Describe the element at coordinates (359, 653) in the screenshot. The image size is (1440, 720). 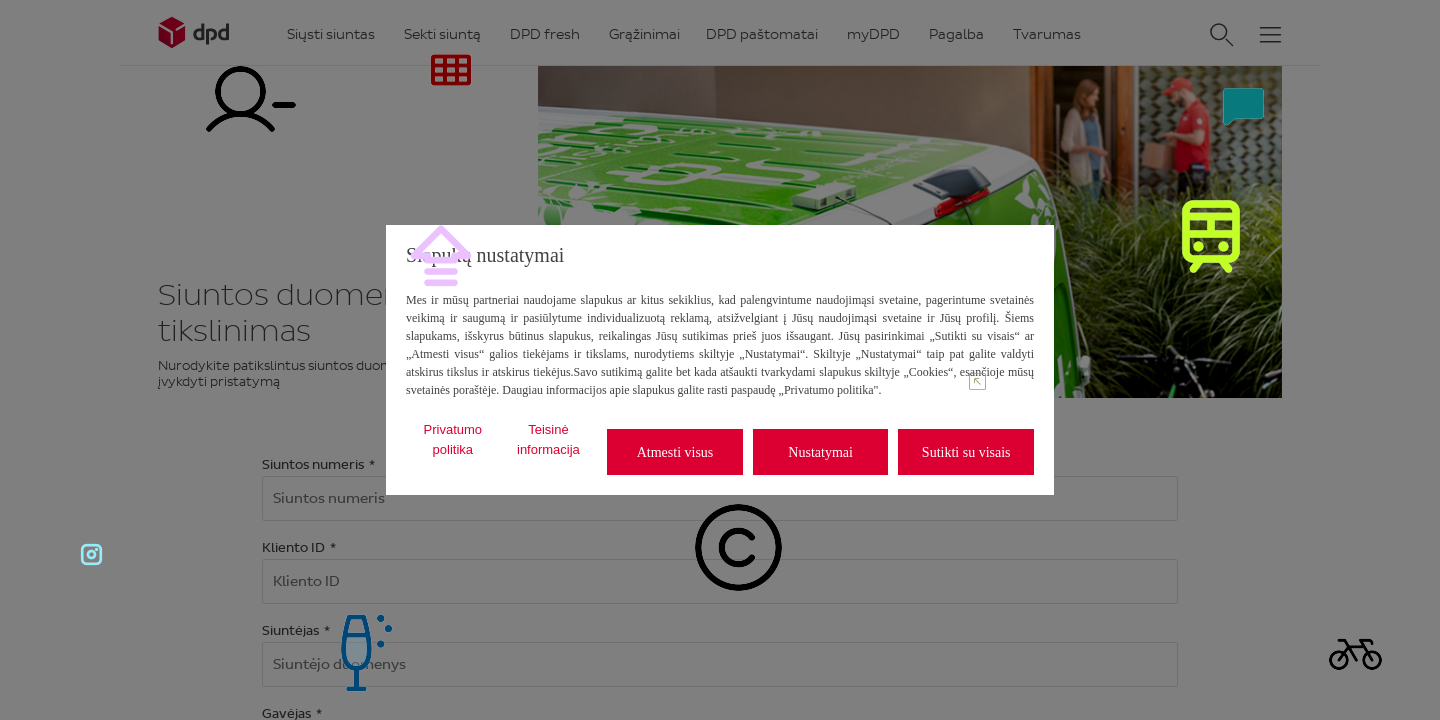
I see `celebrate an achievement or milestone` at that location.